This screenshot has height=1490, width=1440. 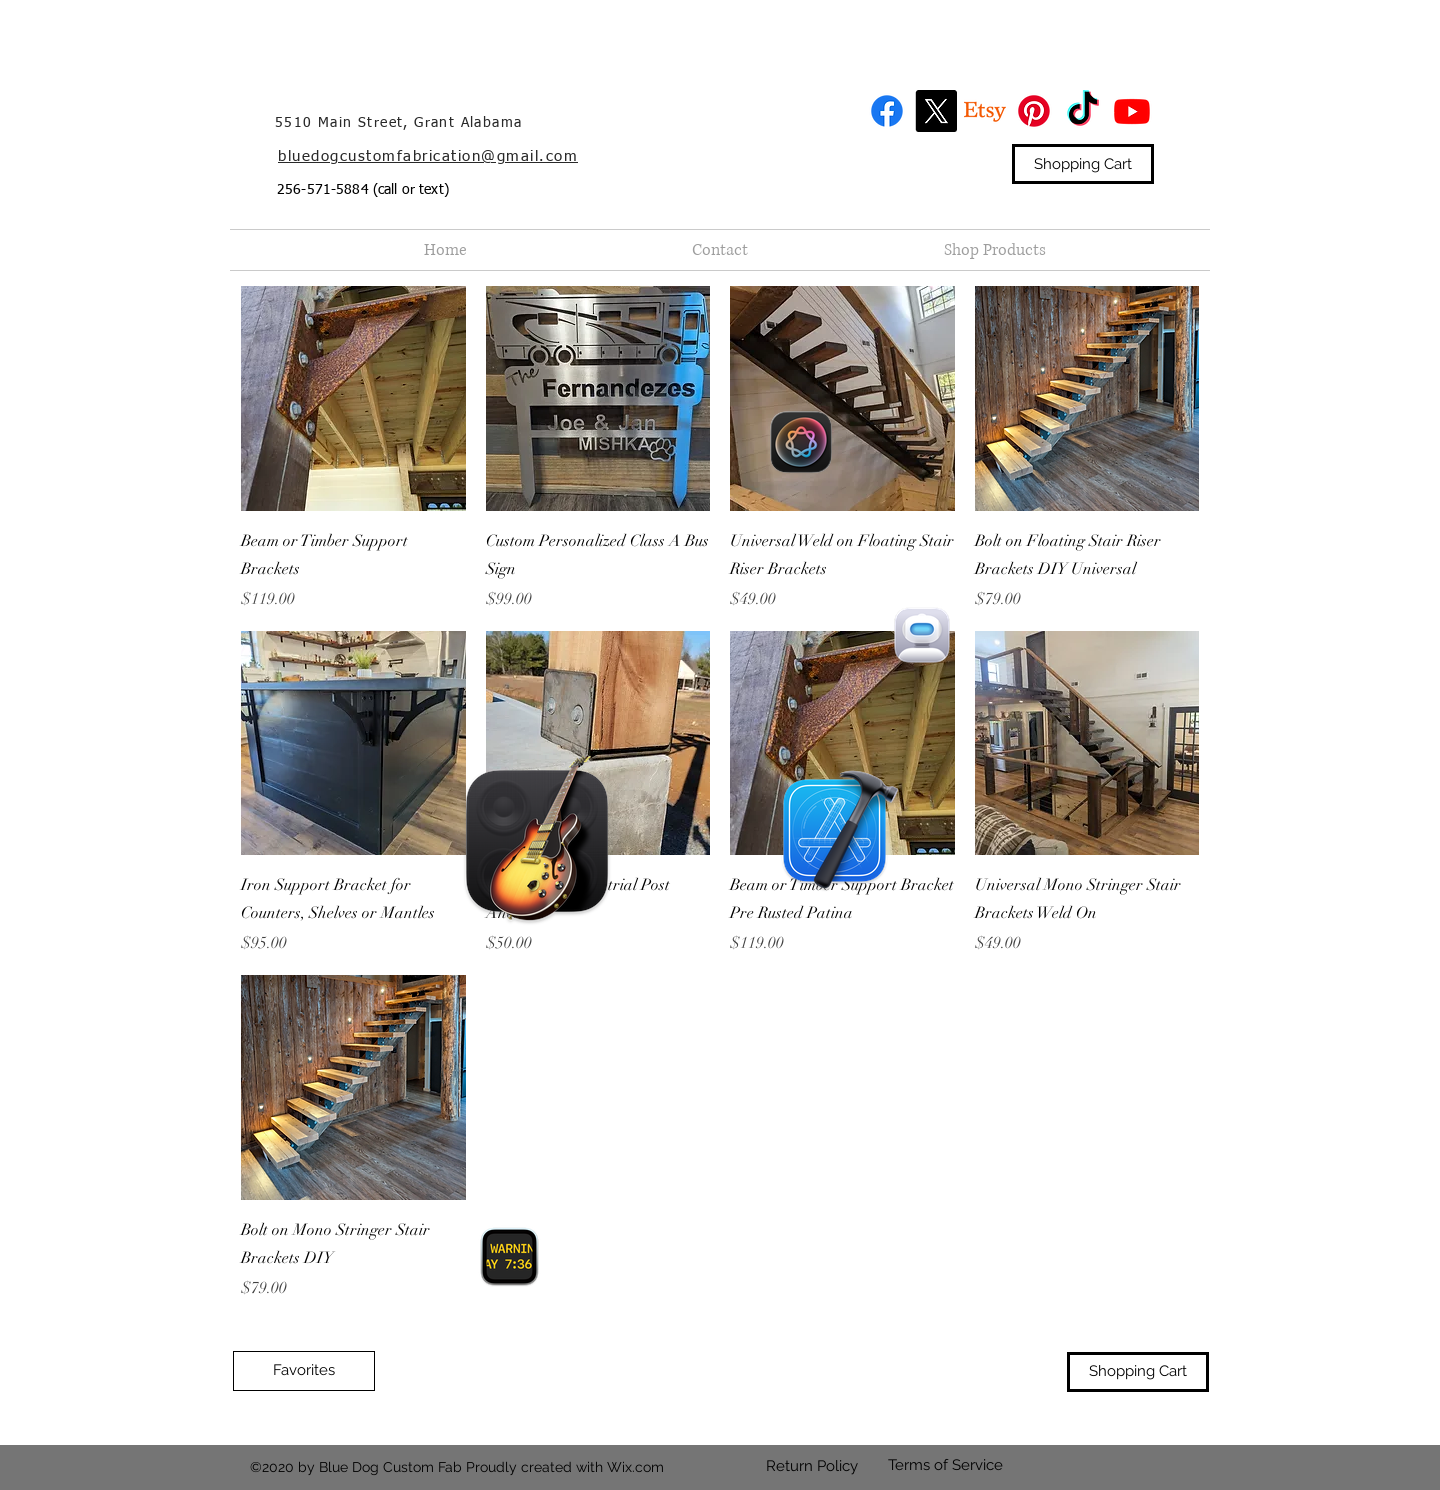 What do you see at coordinates (922, 635) in the screenshot?
I see `open Automator app for macOS` at bounding box center [922, 635].